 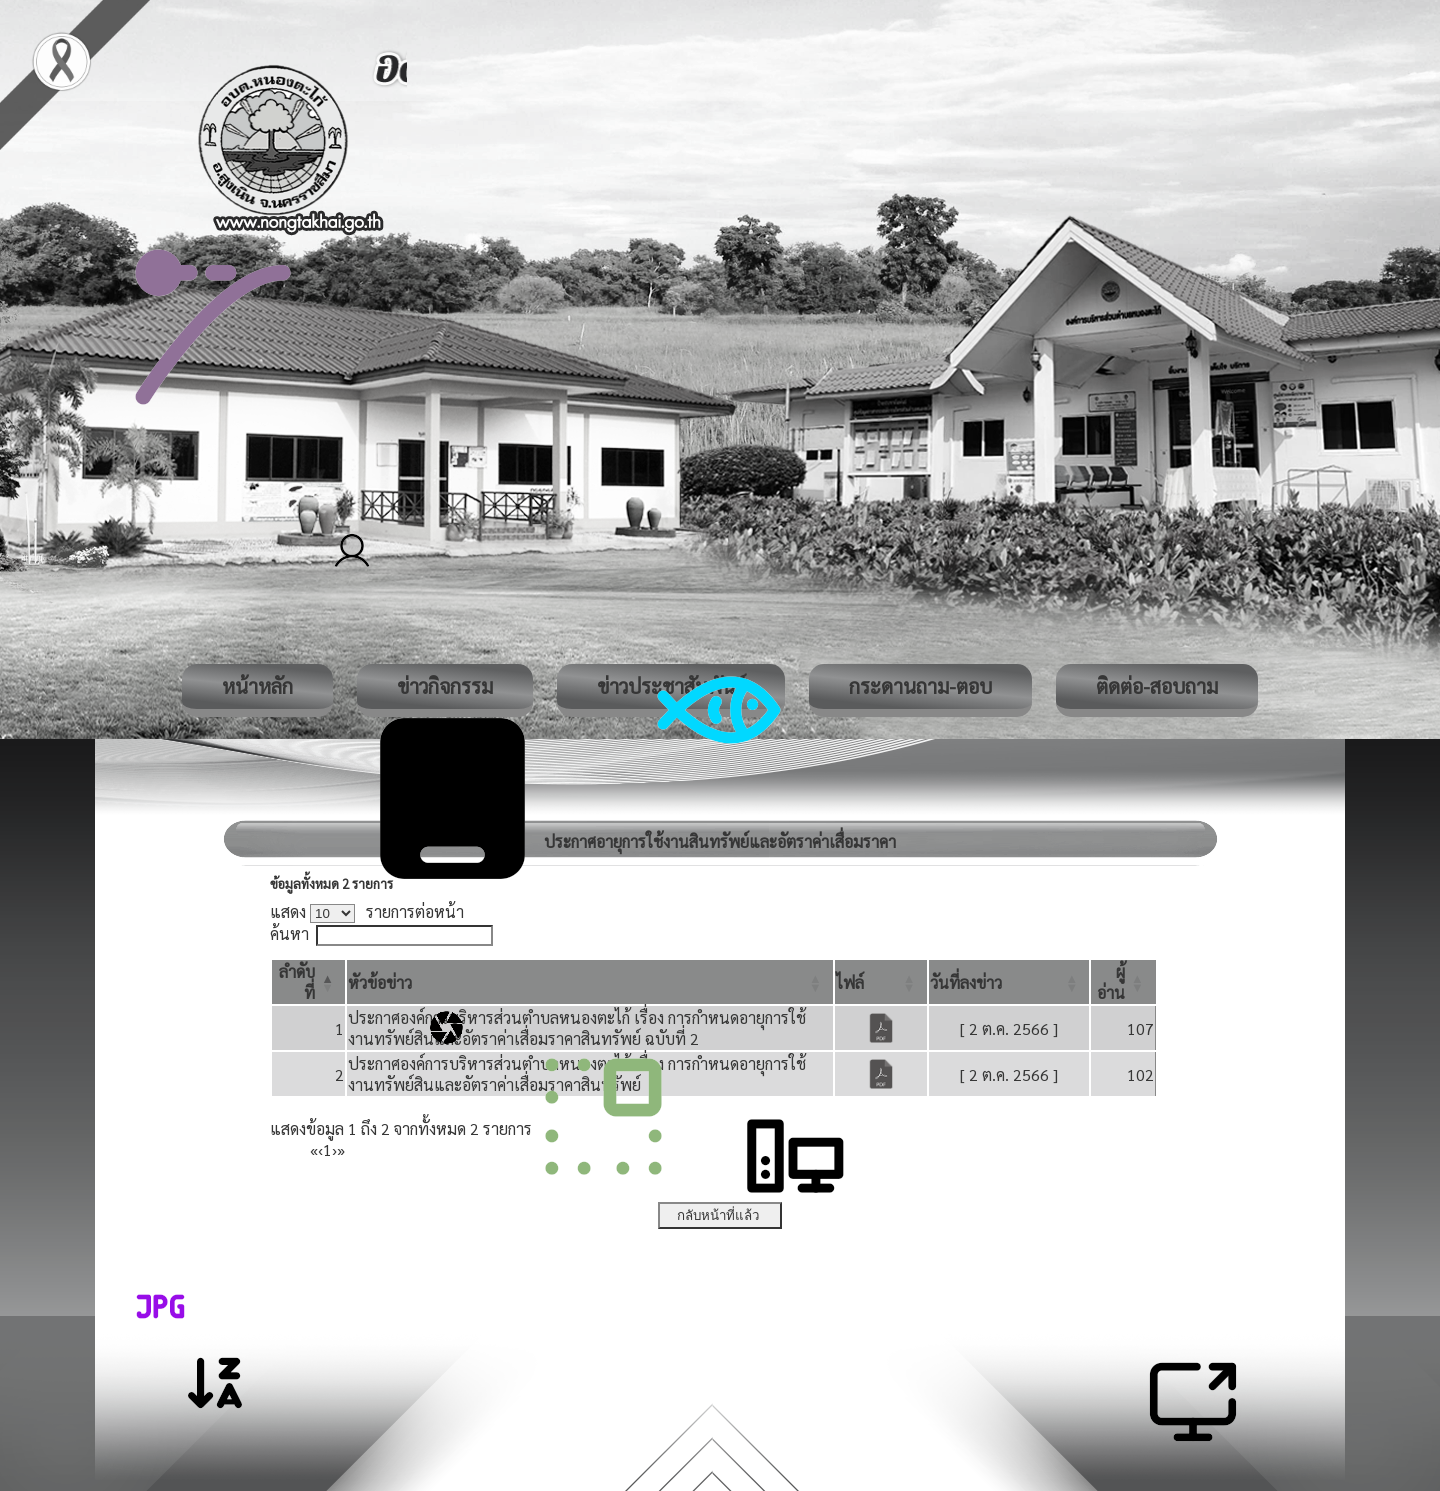 What do you see at coordinates (352, 551) in the screenshot?
I see `view your profile` at bounding box center [352, 551].